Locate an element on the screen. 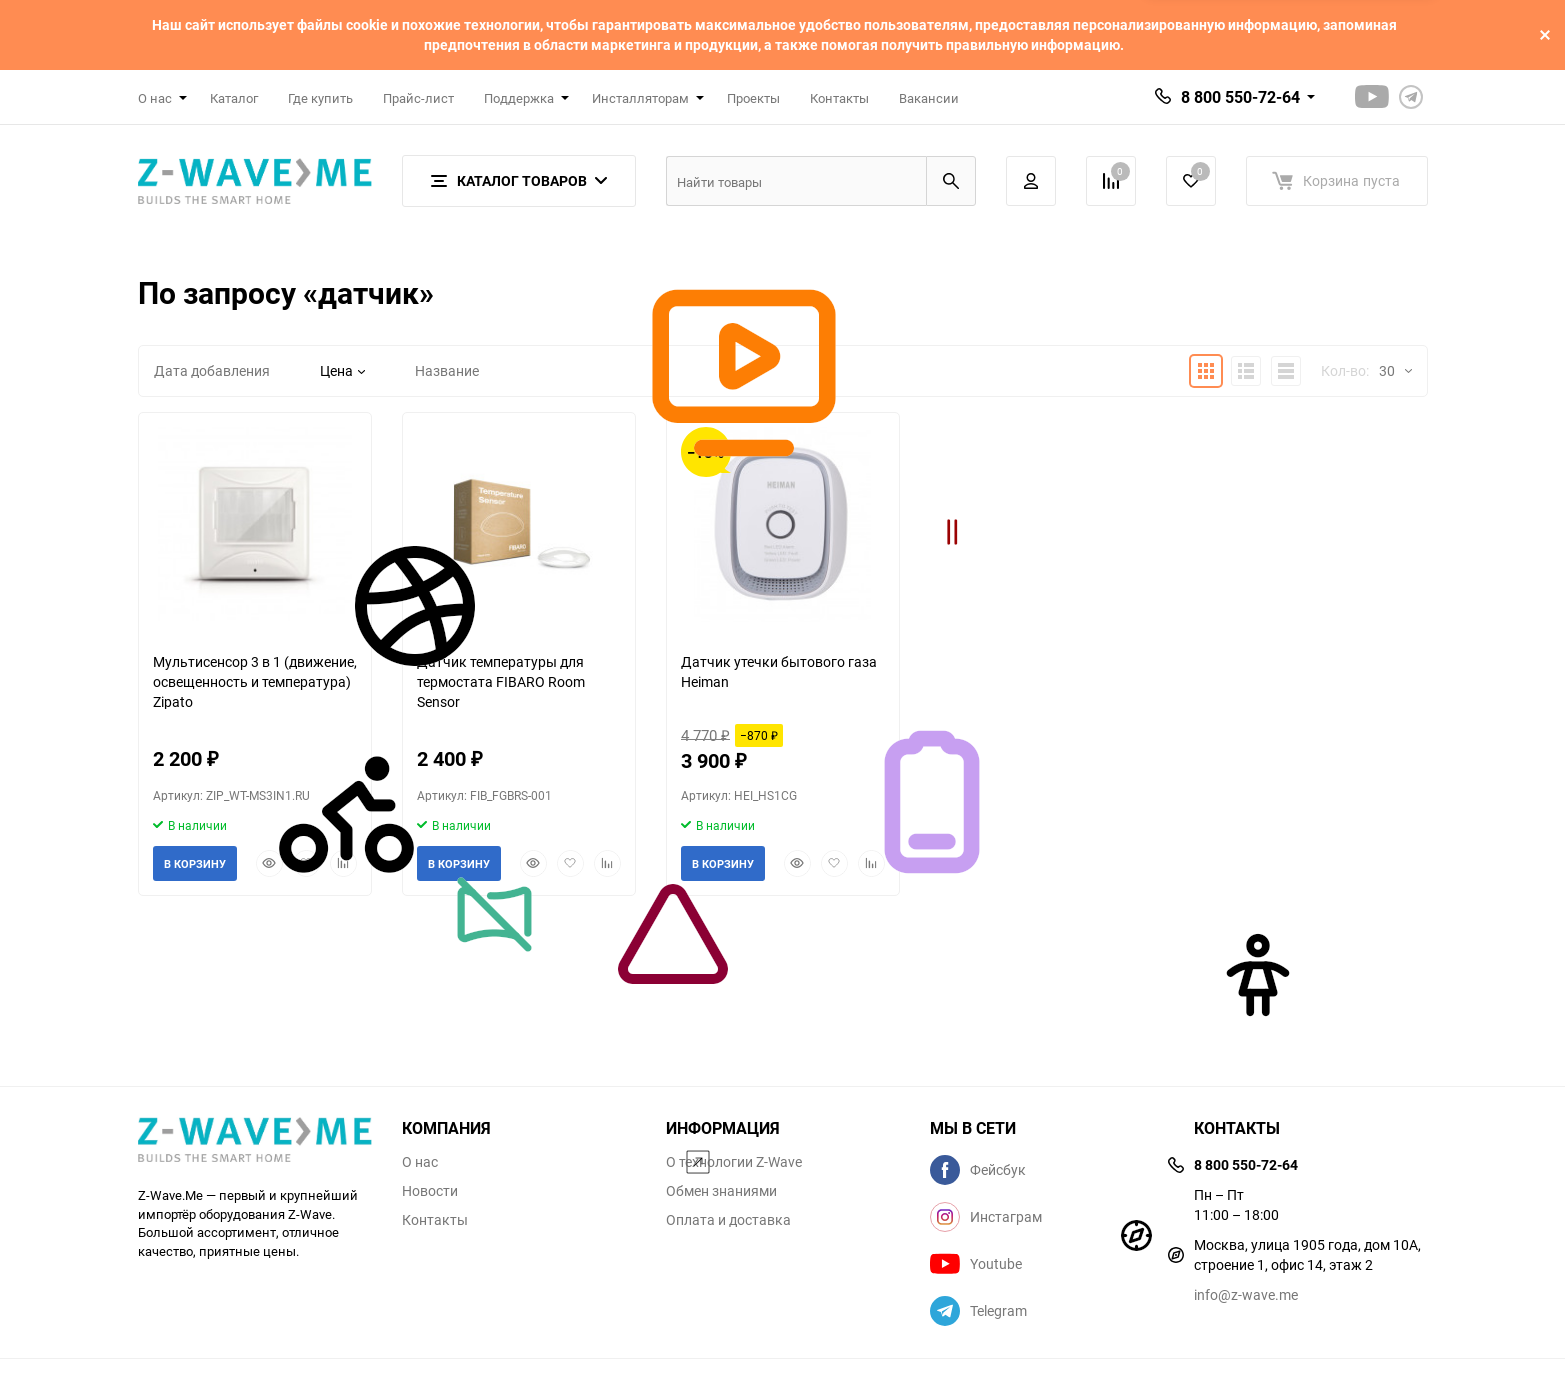 The image size is (1565, 1379). play video or stream content on TV is located at coordinates (744, 373).